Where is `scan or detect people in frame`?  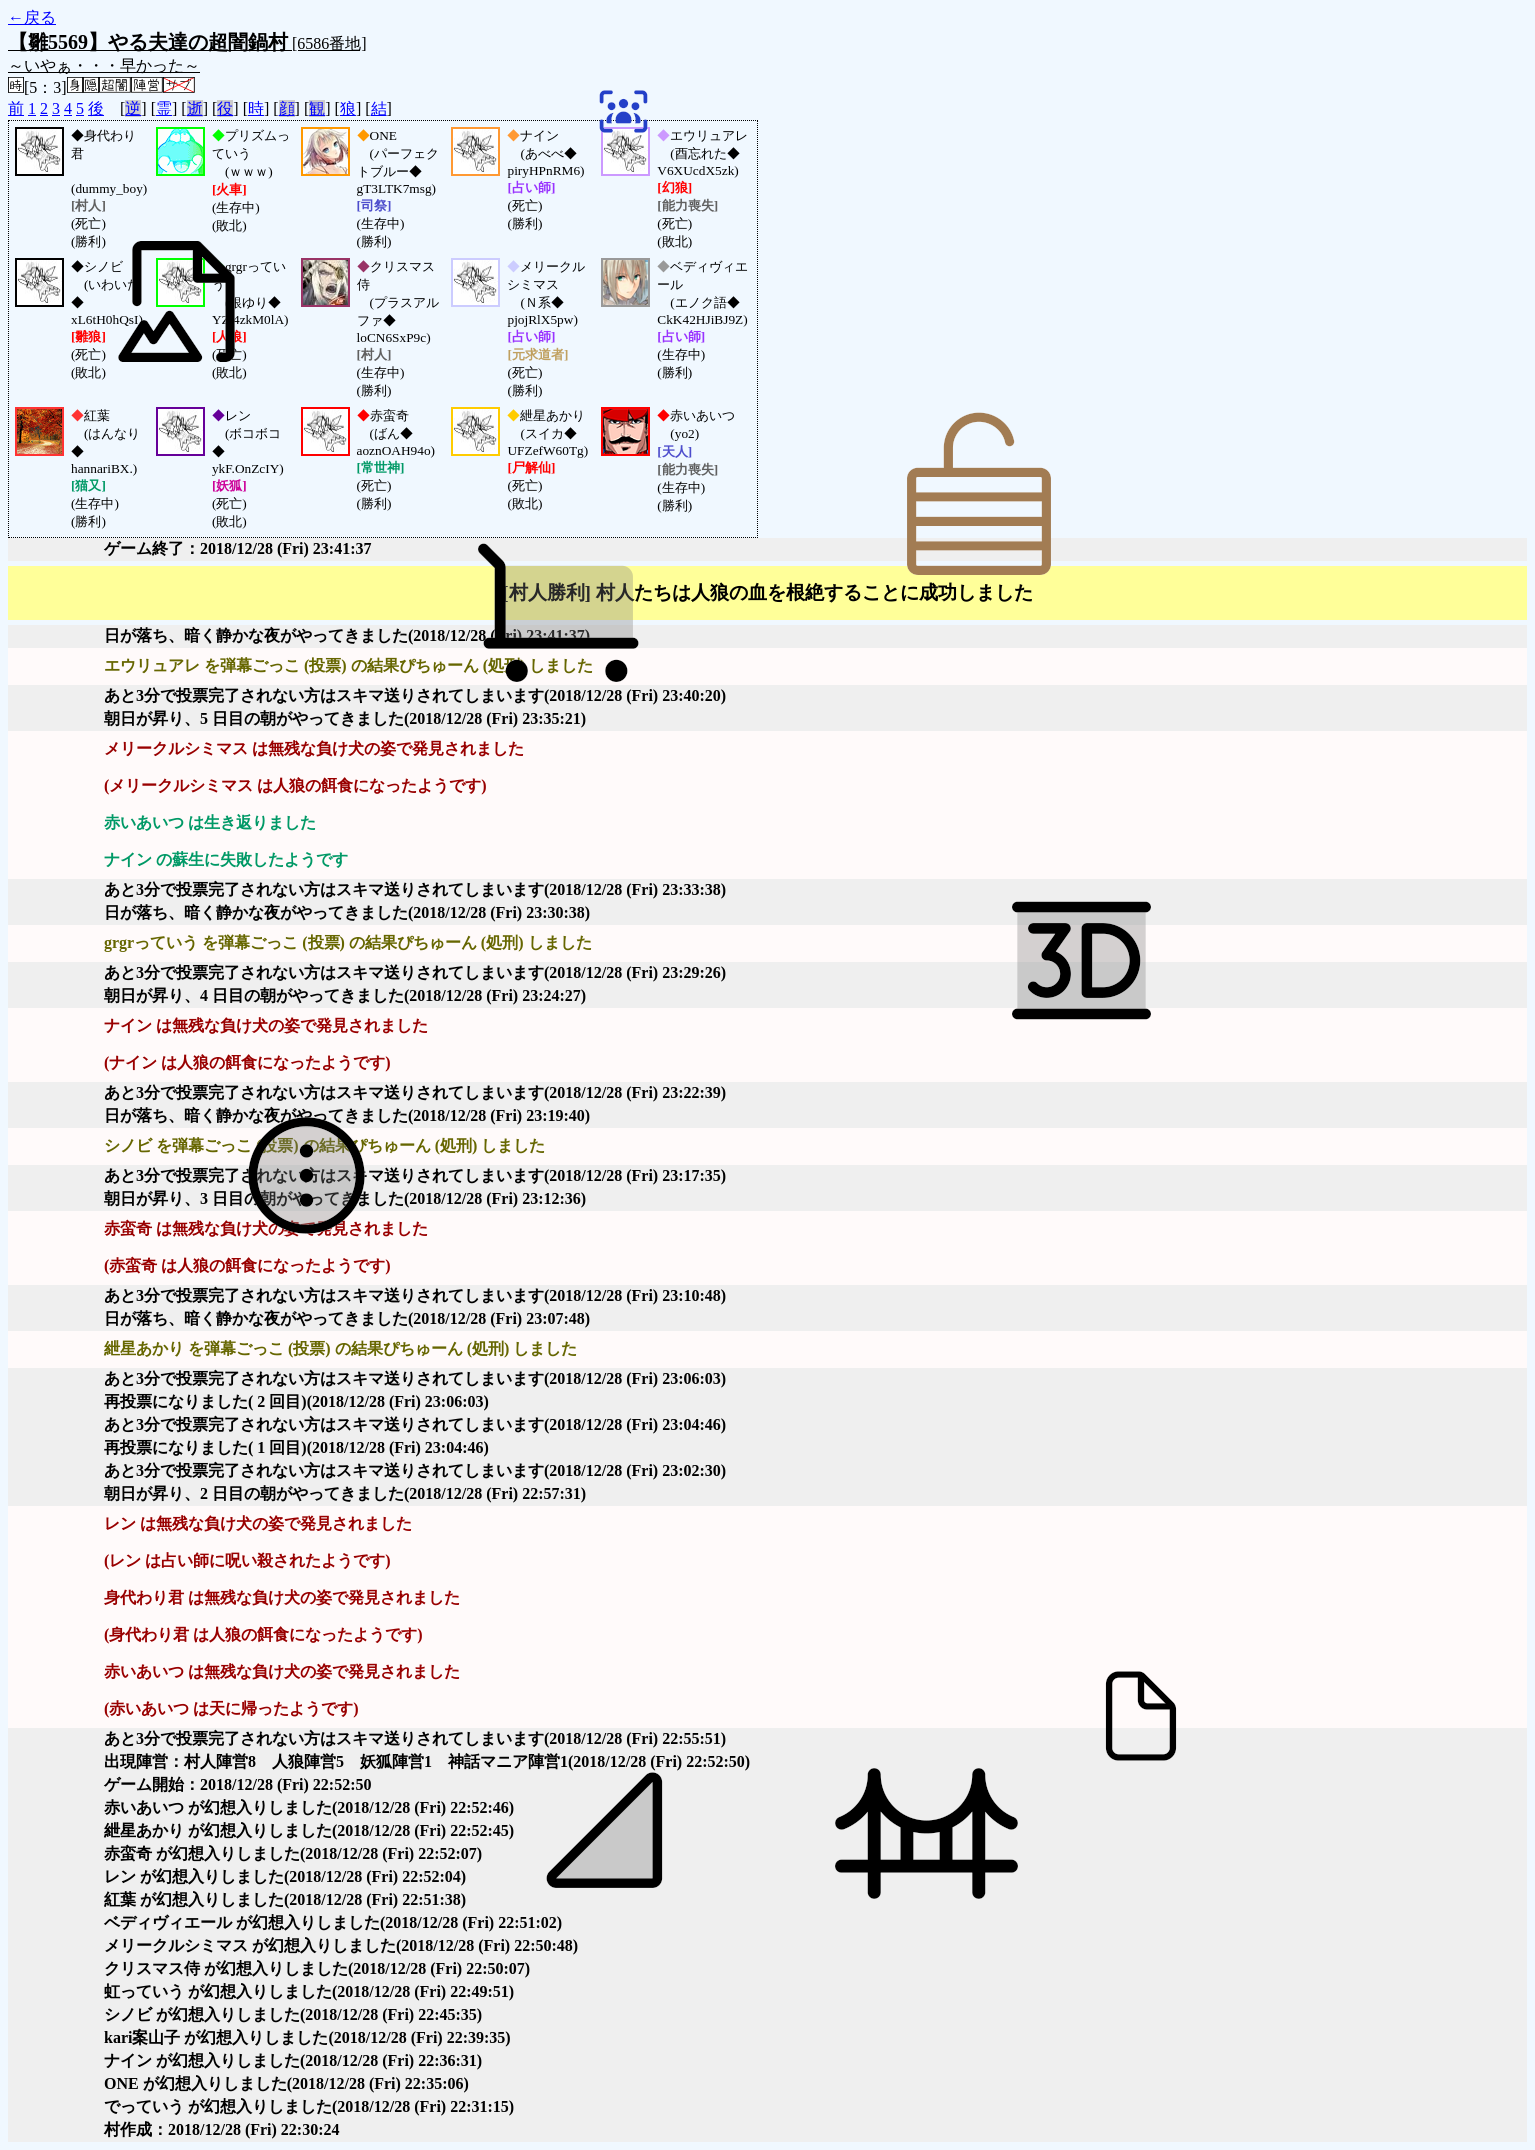
scan or detect people in frame is located at coordinates (623, 111).